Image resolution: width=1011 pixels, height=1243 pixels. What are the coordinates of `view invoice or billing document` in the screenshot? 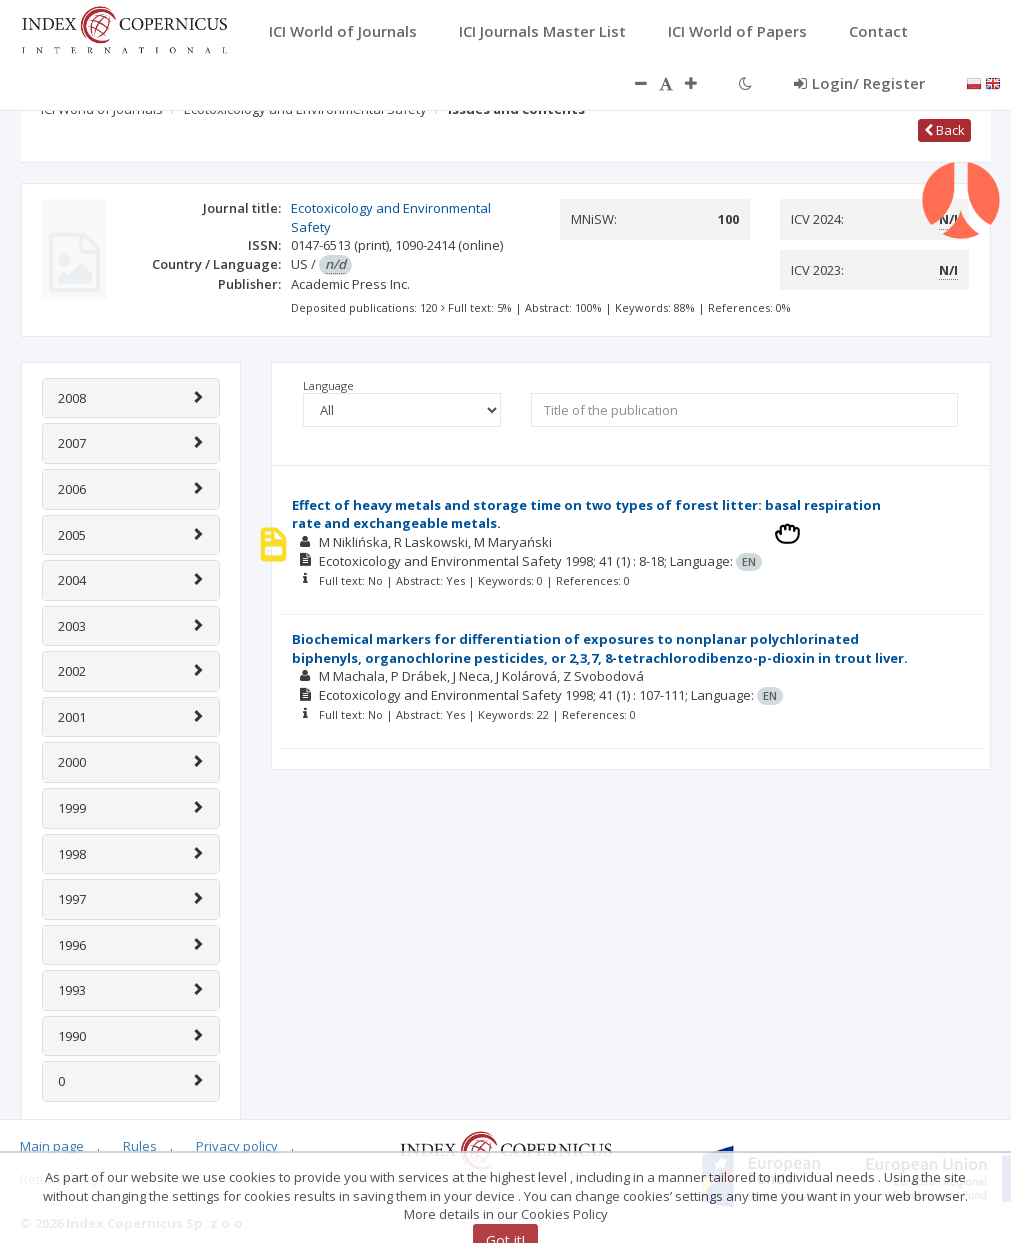 It's located at (273, 544).